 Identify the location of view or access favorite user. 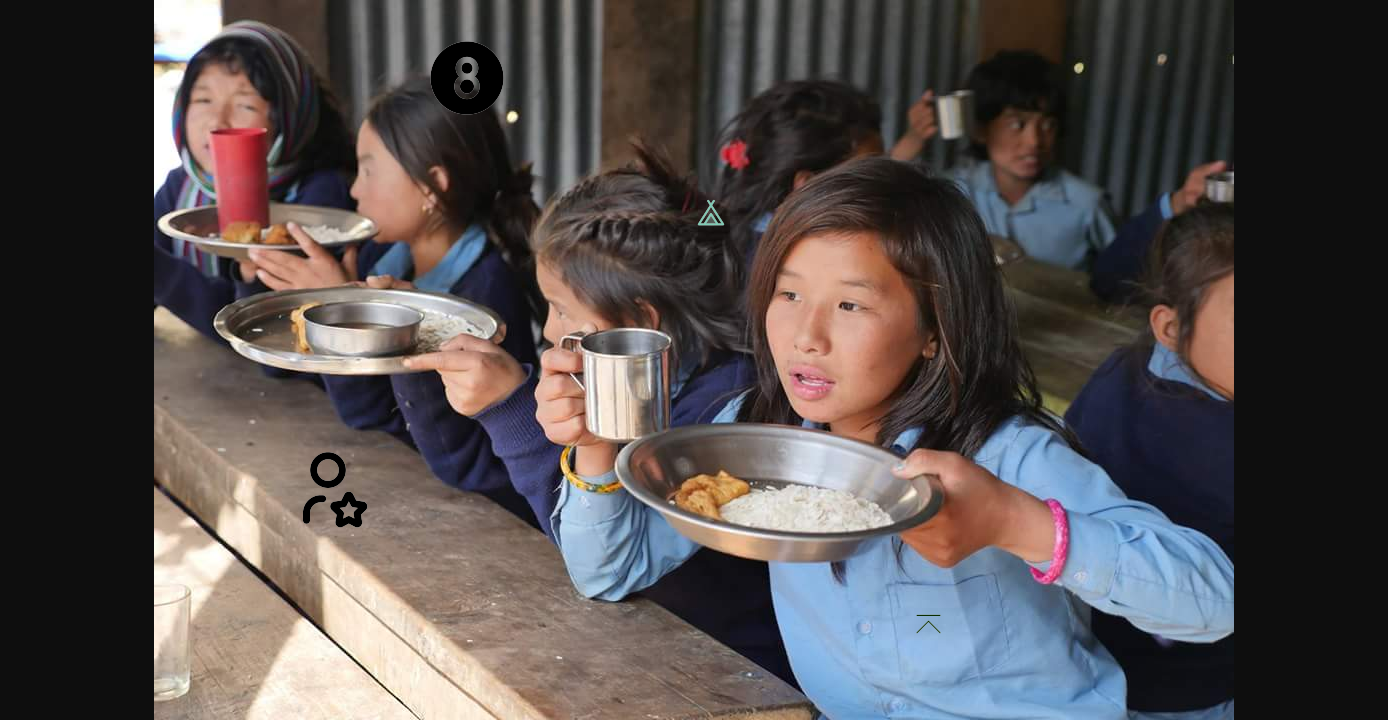
(328, 488).